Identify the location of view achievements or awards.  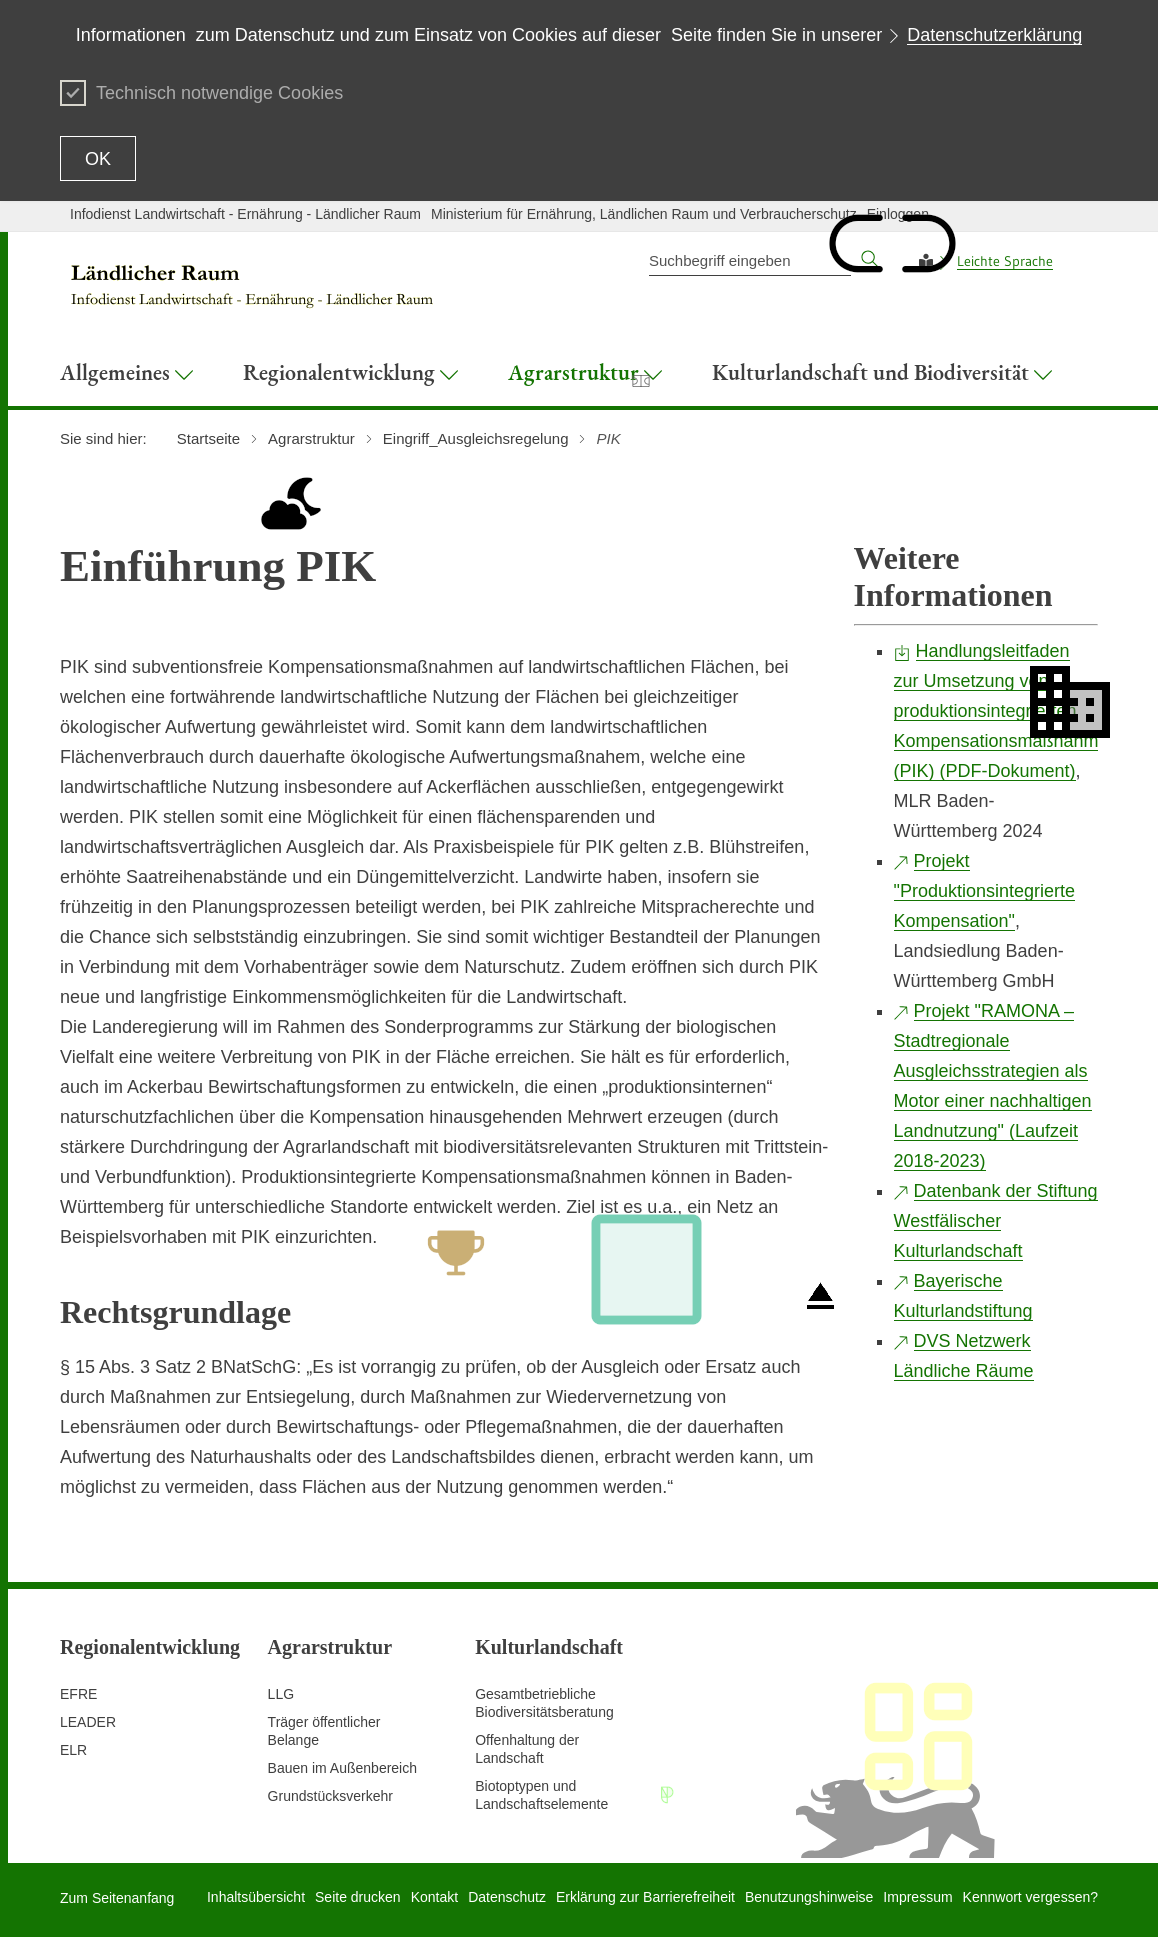
(456, 1251).